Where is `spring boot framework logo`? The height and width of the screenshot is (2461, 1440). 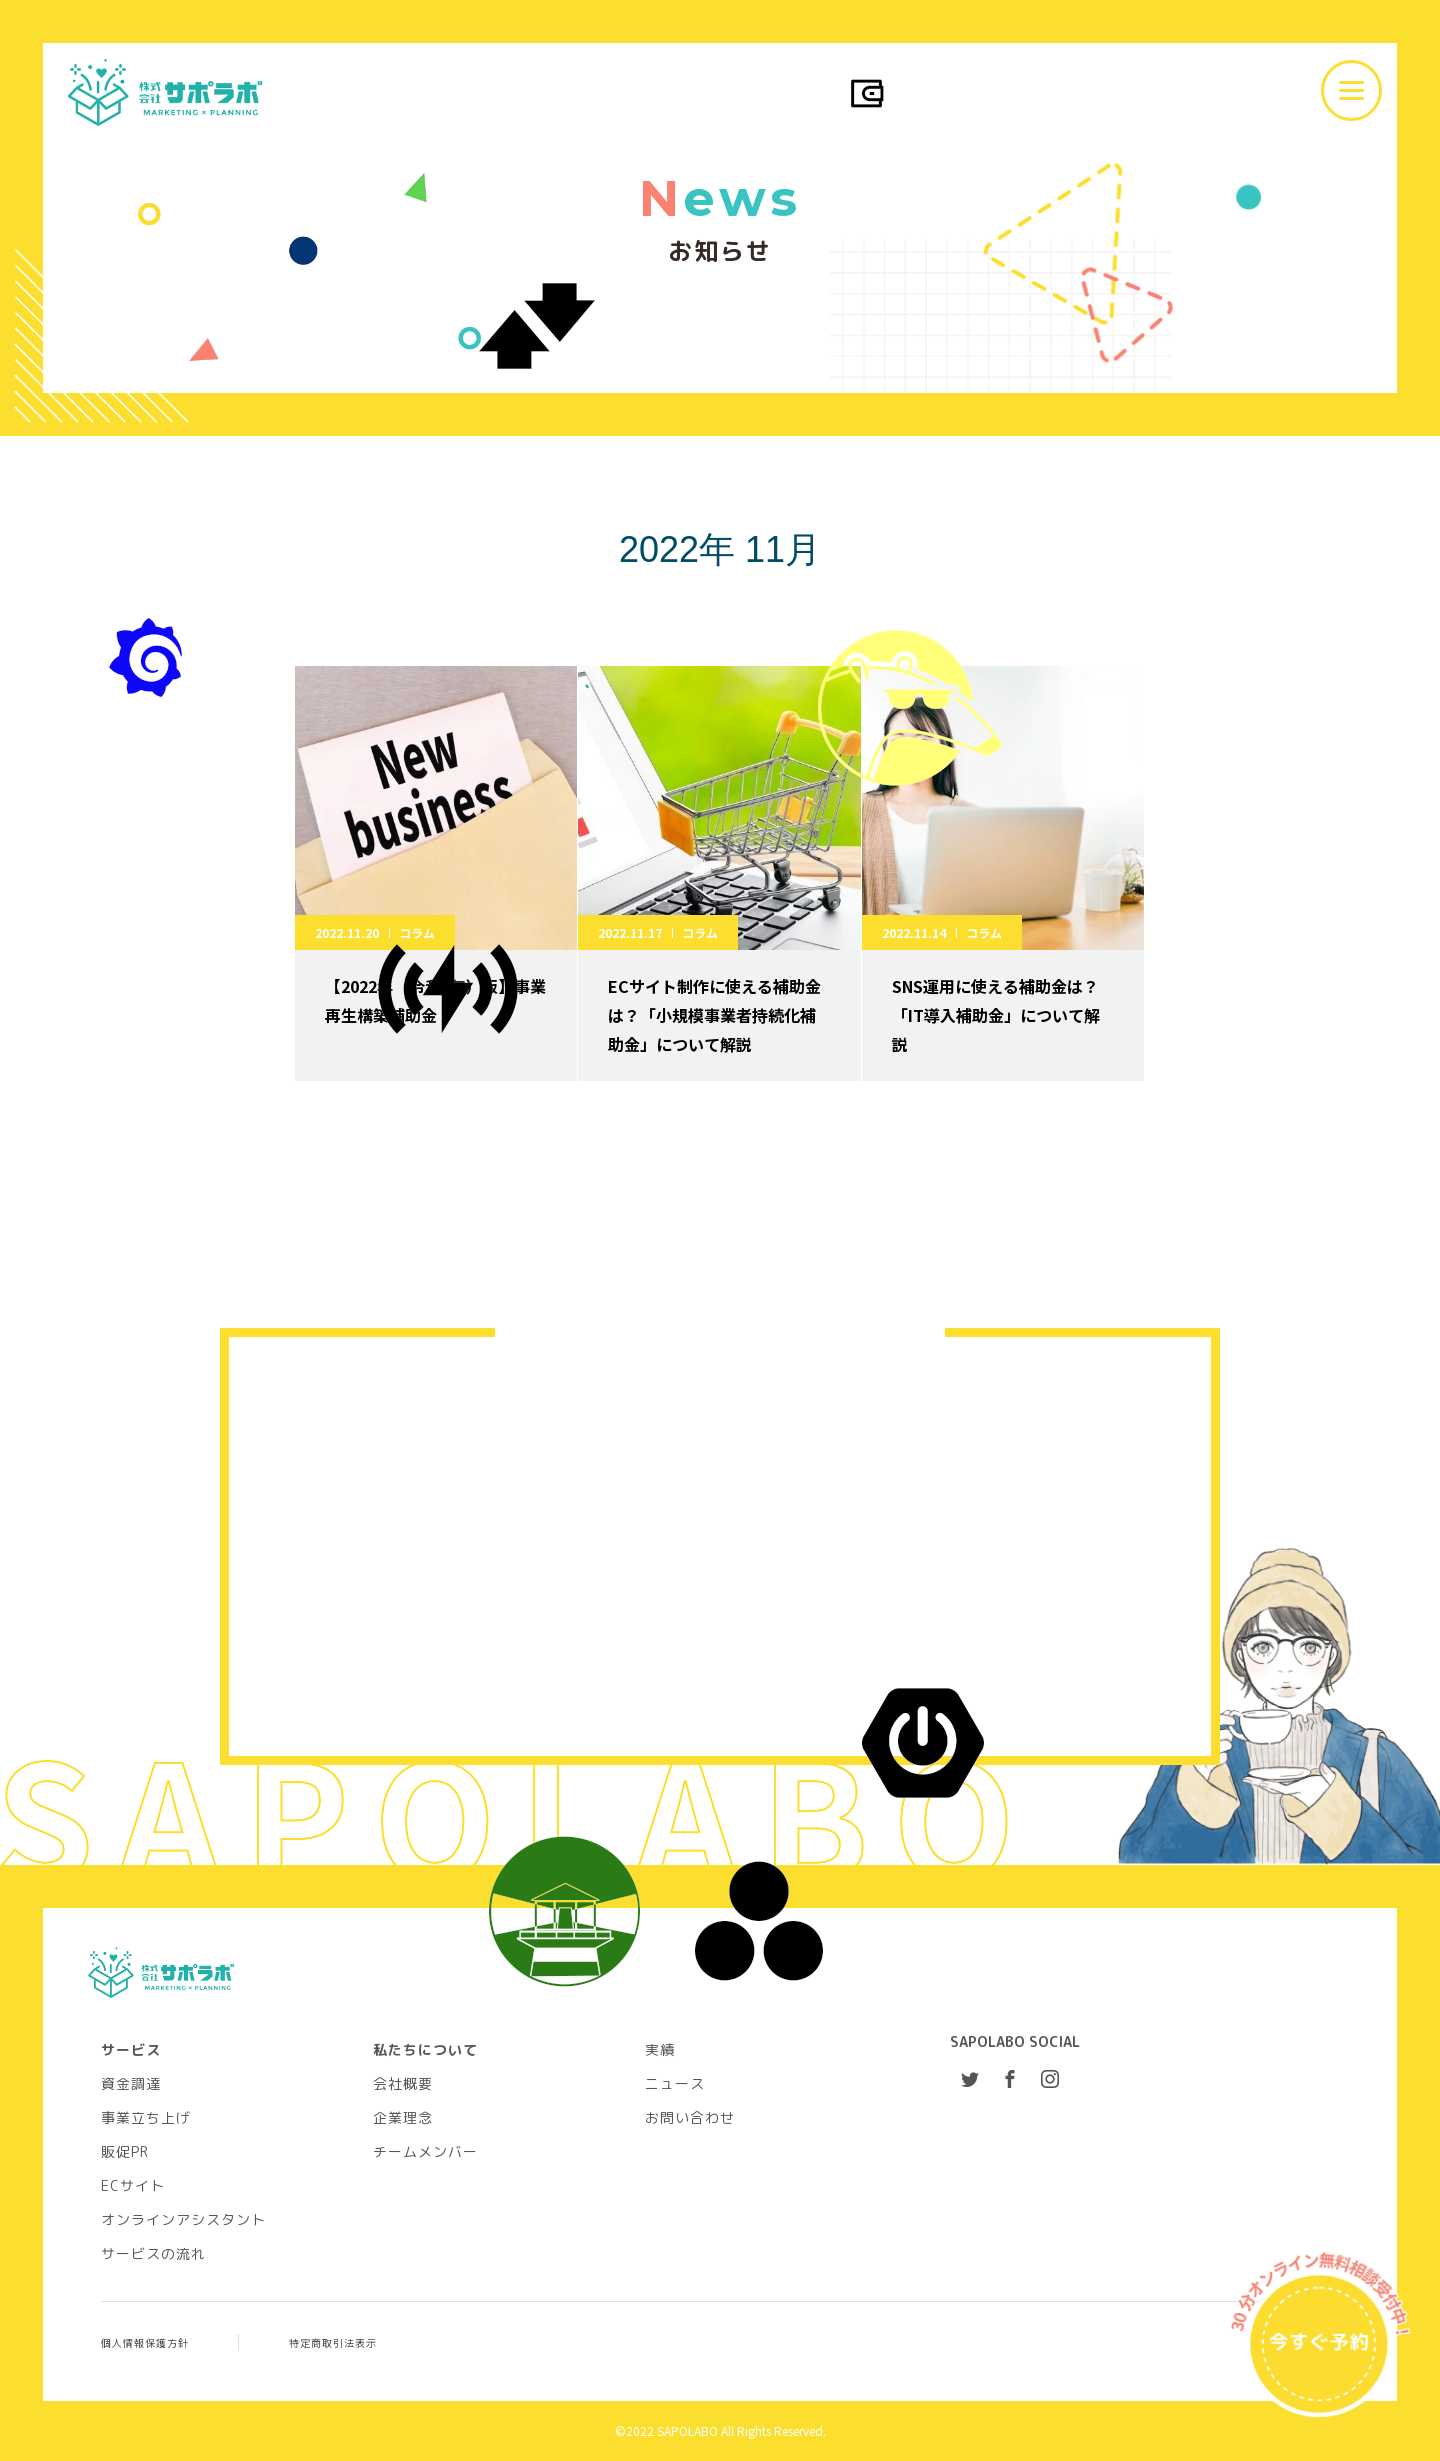
spring boot framework logo is located at coordinates (923, 1743).